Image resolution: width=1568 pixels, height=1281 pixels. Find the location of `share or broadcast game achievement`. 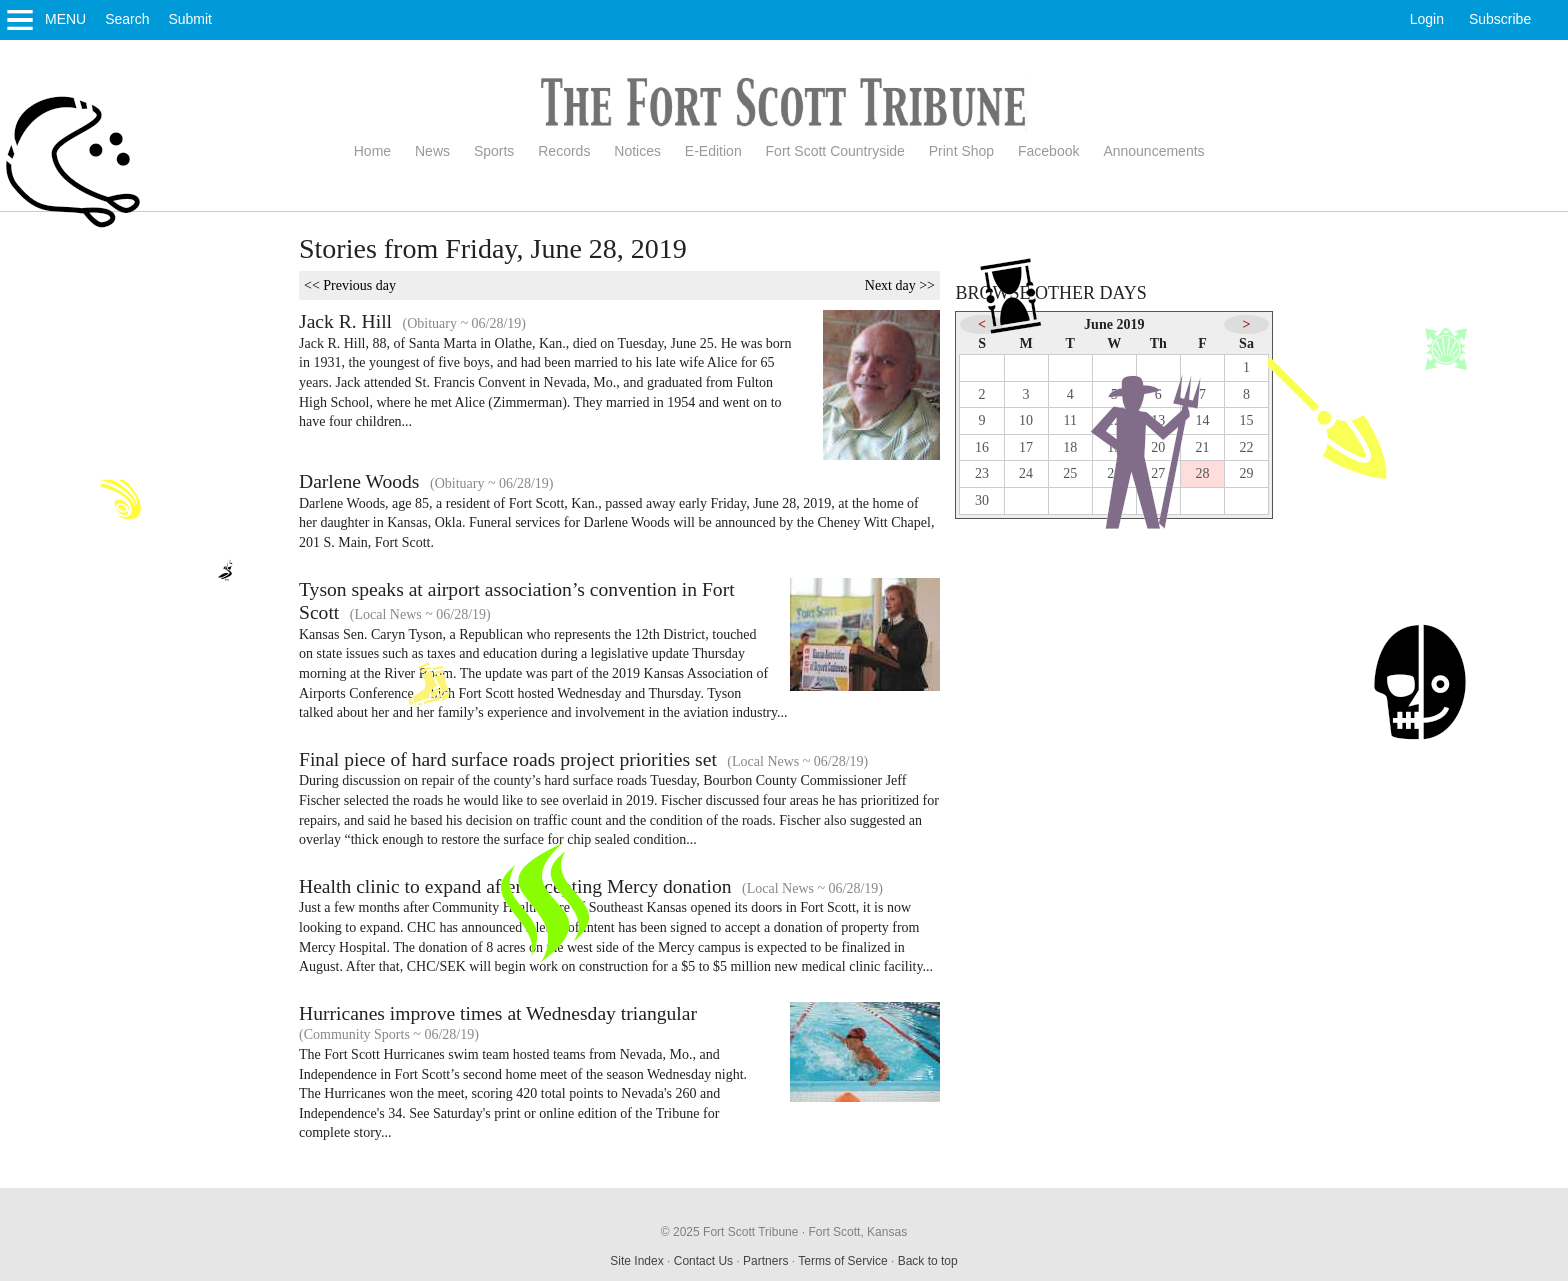

share or broadcast game achievement is located at coordinates (1446, 349).